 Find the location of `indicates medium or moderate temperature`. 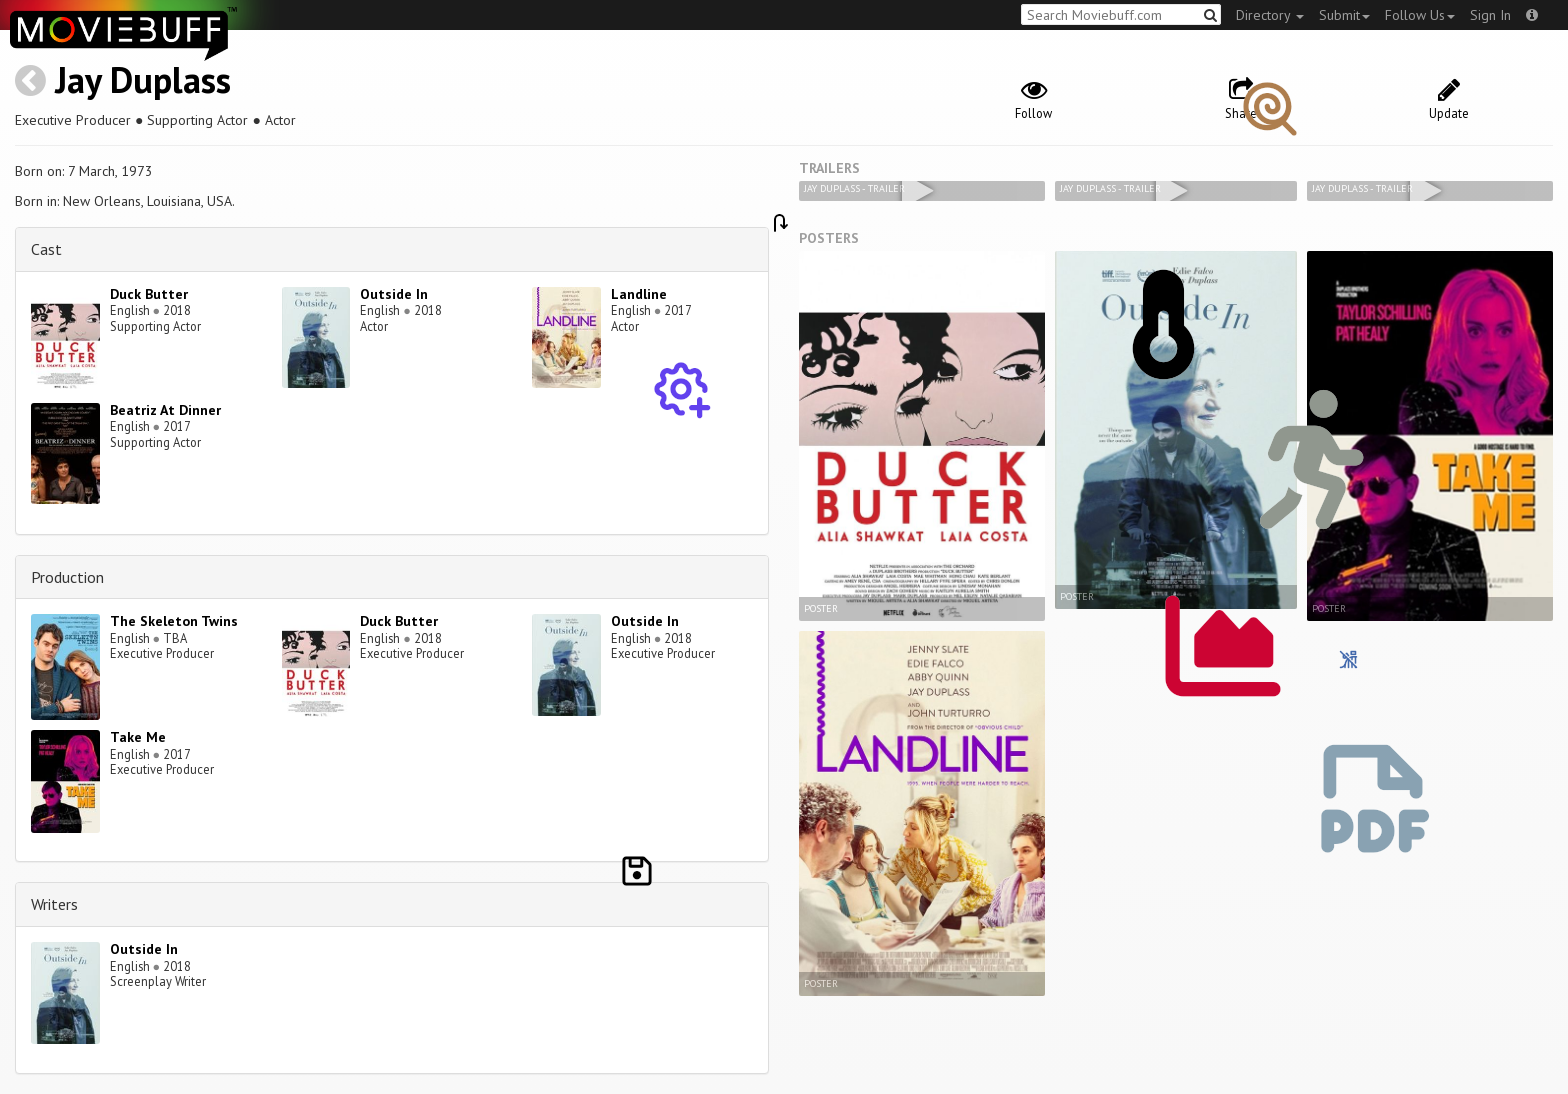

indicates medium or moderate temperature is located at coordinates (1163, 324).